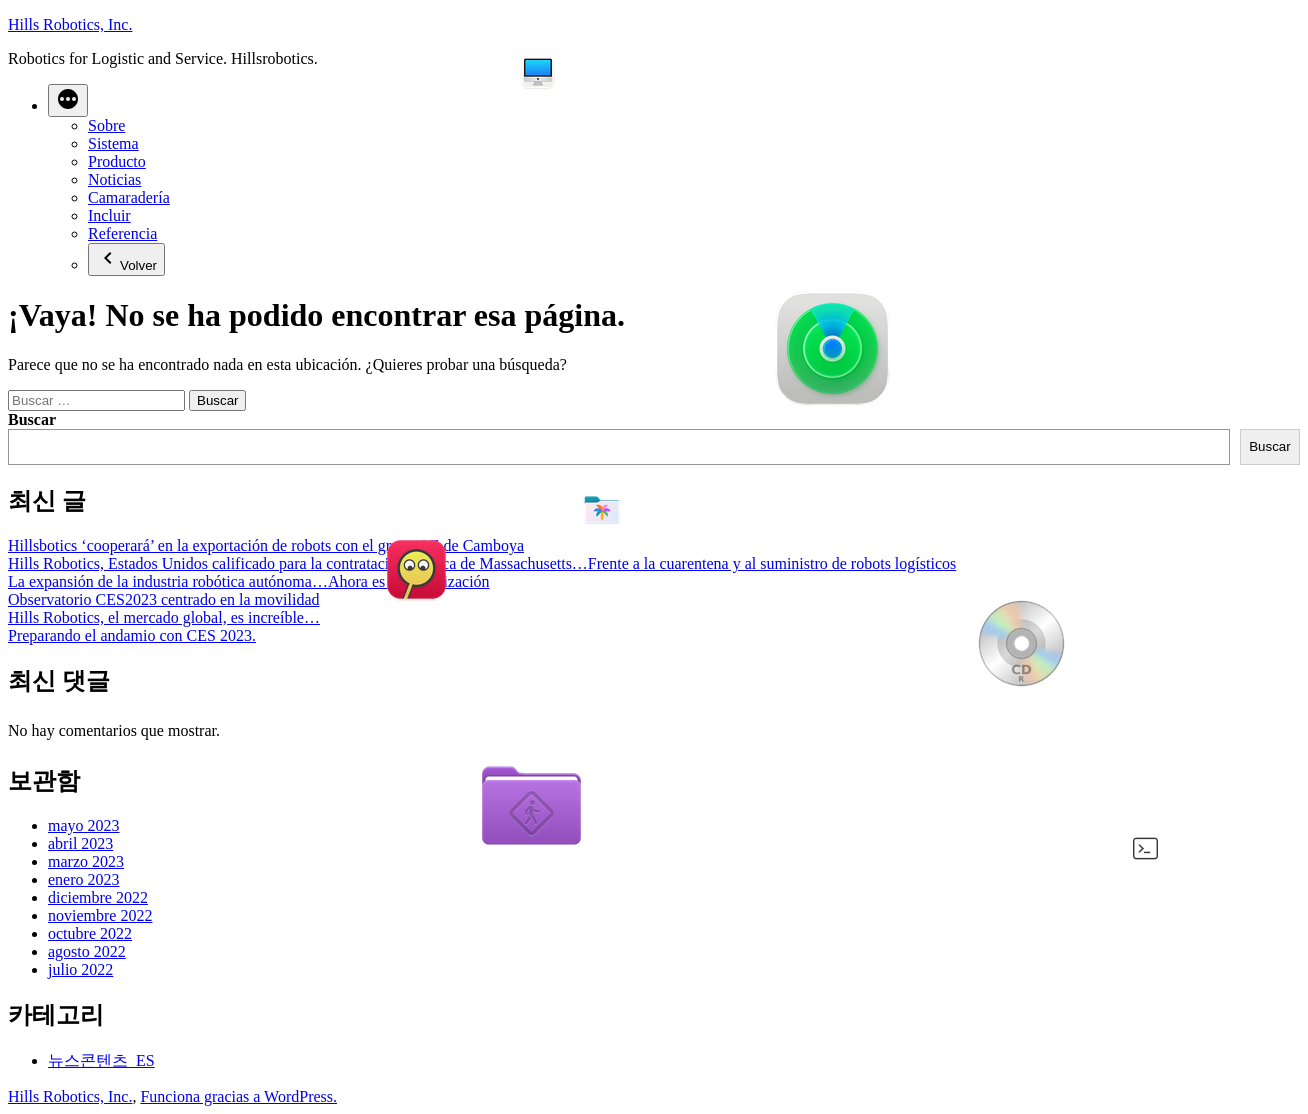 Image resolution: width=1308 pixels, height=1114 pixels. What do you see at coordinates (1021, 643) in the screenshot?
I see `a CD-R disc available for burning or writing data` at bounding box center [1021, 643].